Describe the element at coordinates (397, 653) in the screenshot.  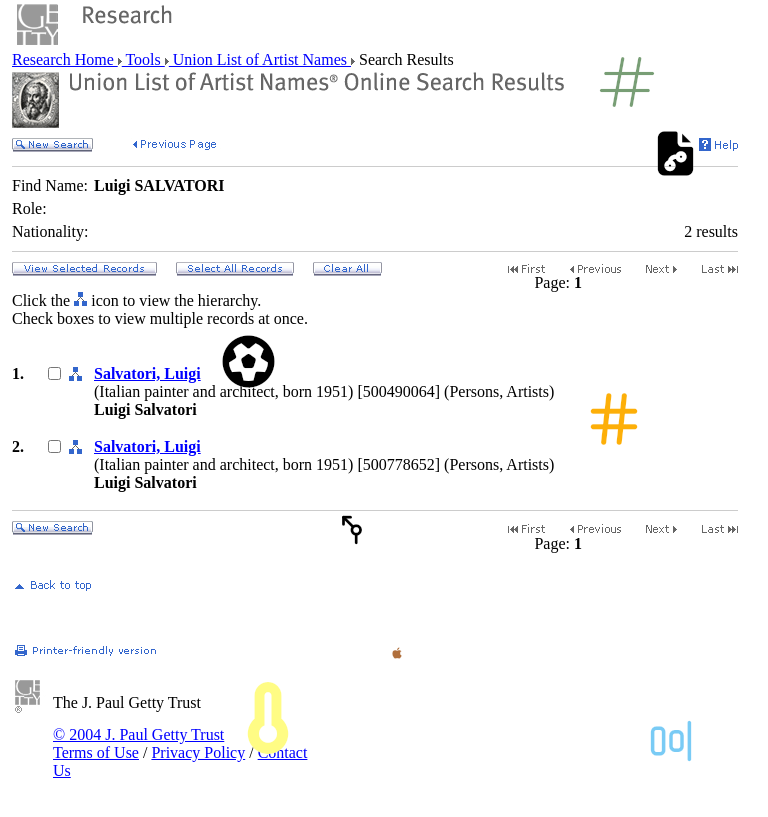
I see `Apple company logo` at that location.